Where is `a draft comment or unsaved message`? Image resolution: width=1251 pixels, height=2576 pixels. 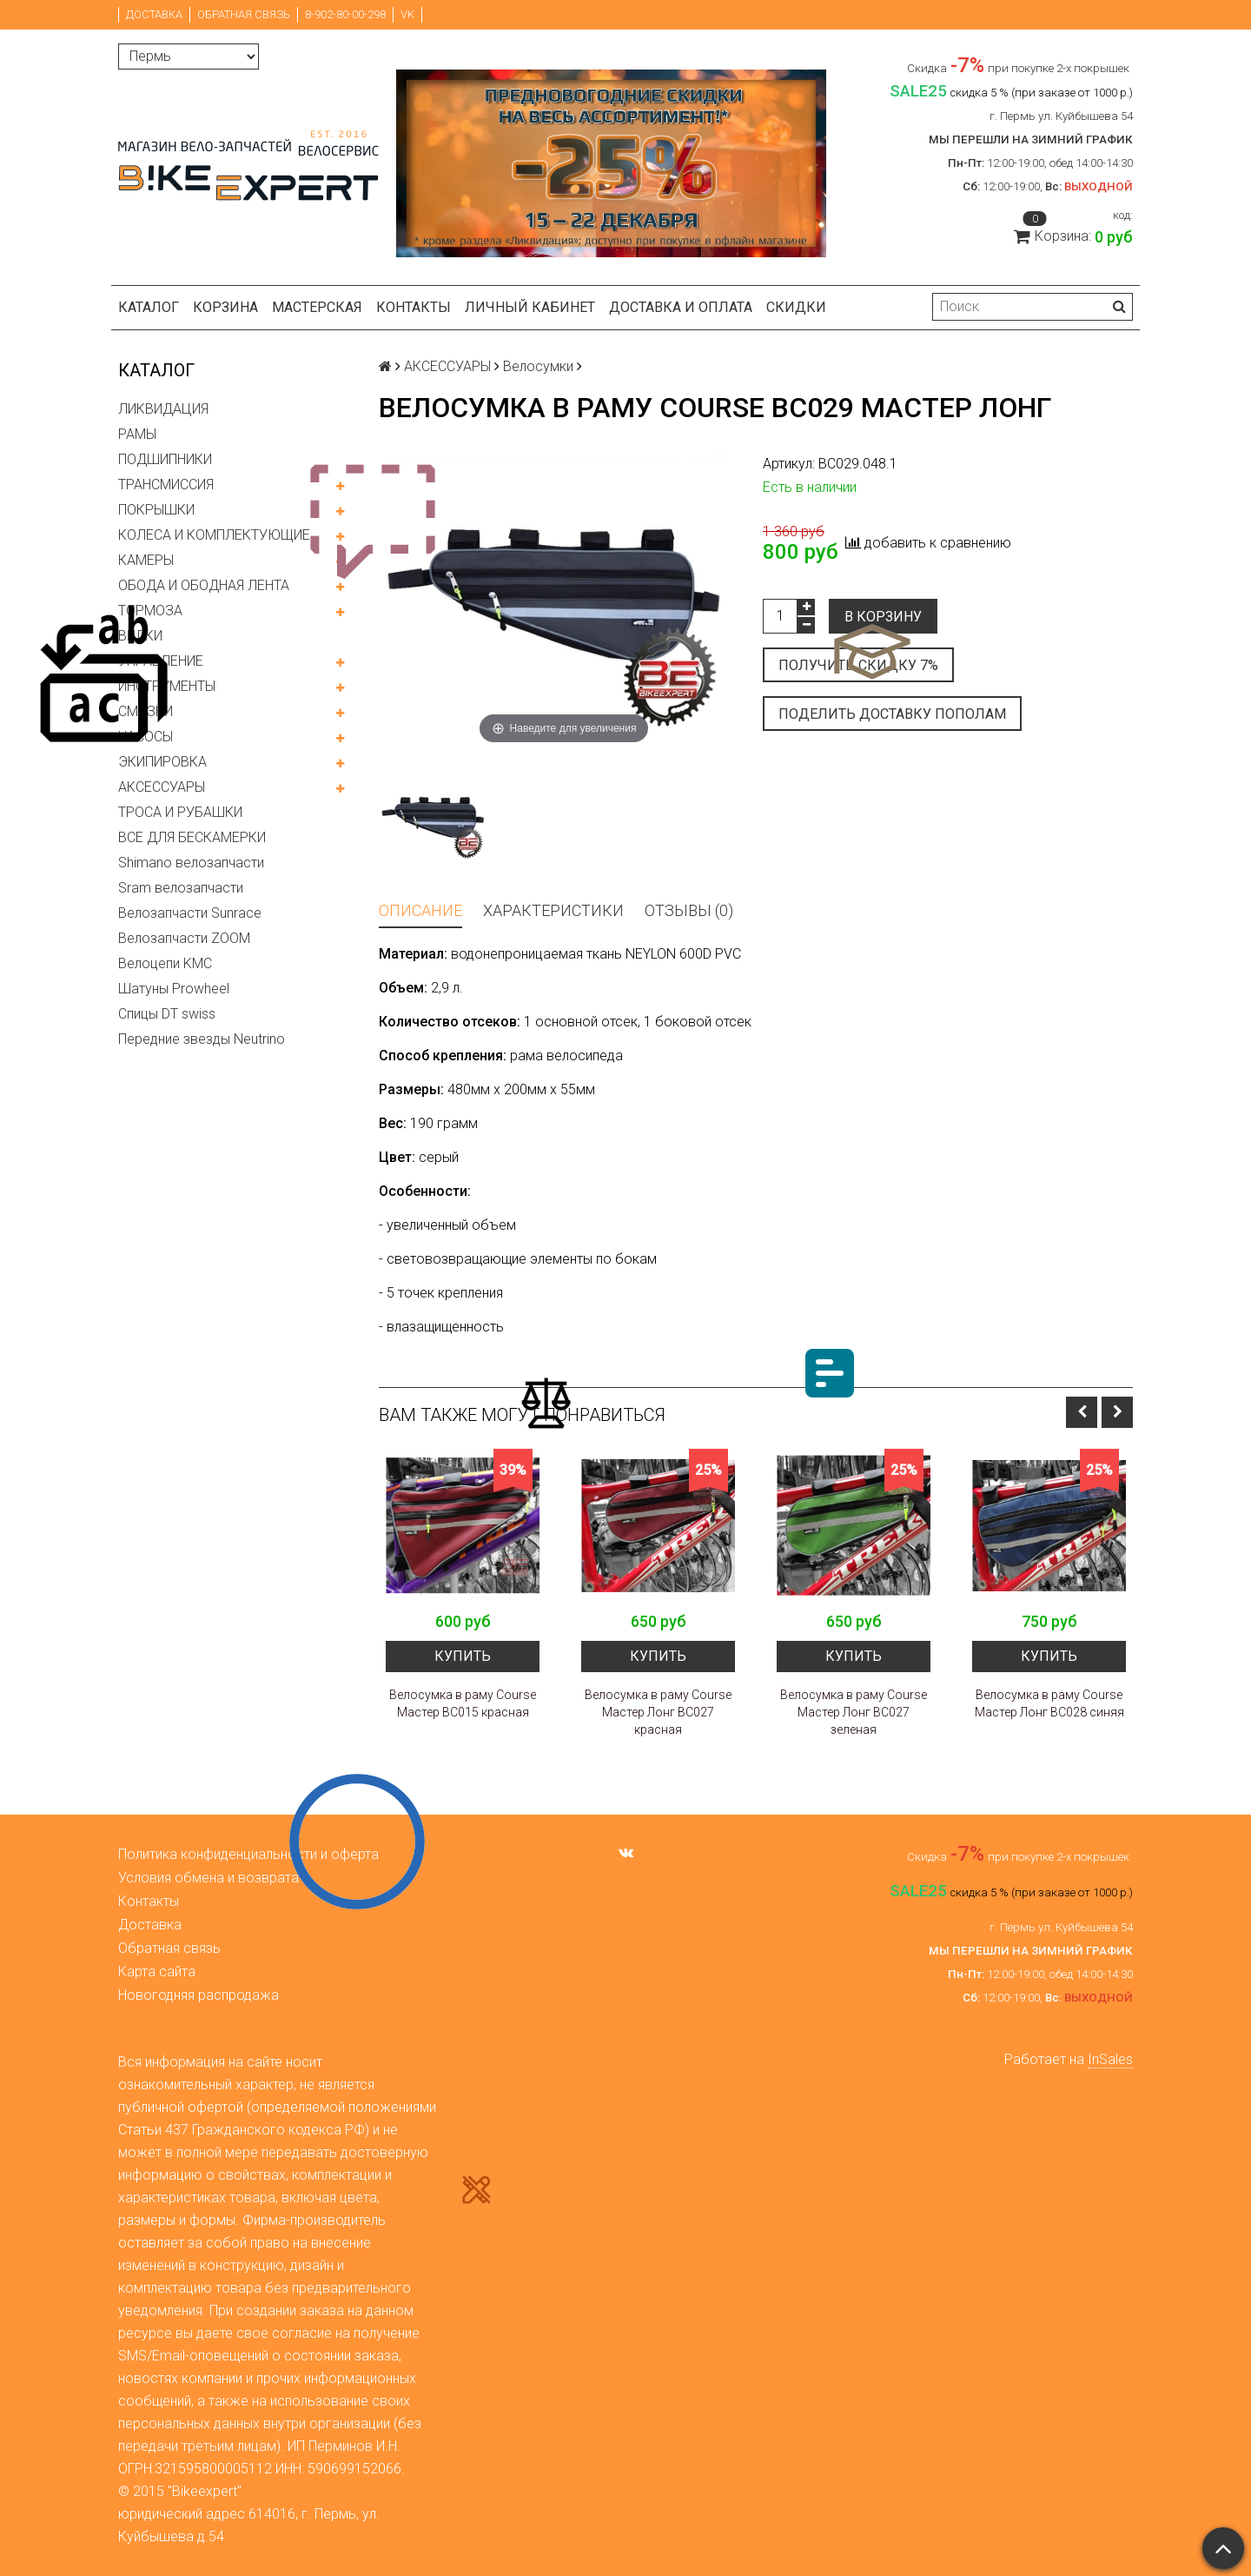
a draft comment or unsaved message is located at coordinates (373, 518).